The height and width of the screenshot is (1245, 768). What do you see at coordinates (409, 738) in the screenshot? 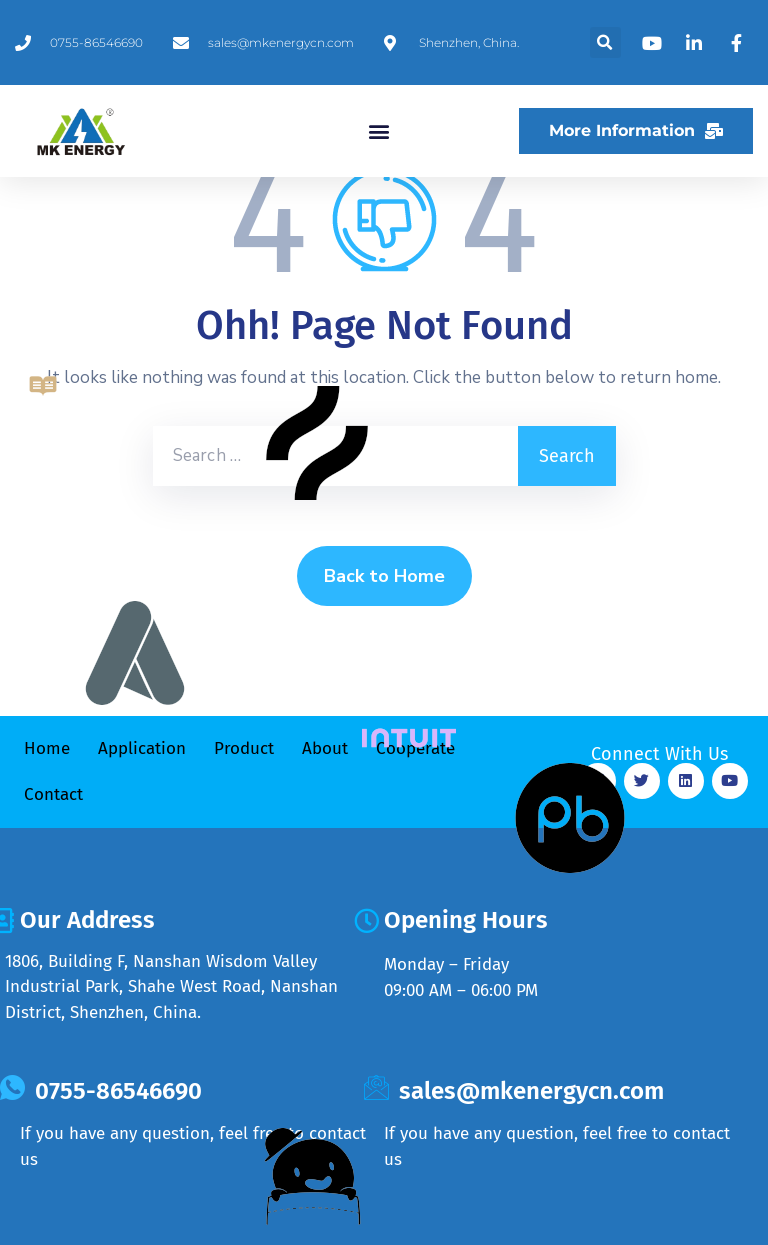
I see `intuit company logo` at bounding box center [409, 738].